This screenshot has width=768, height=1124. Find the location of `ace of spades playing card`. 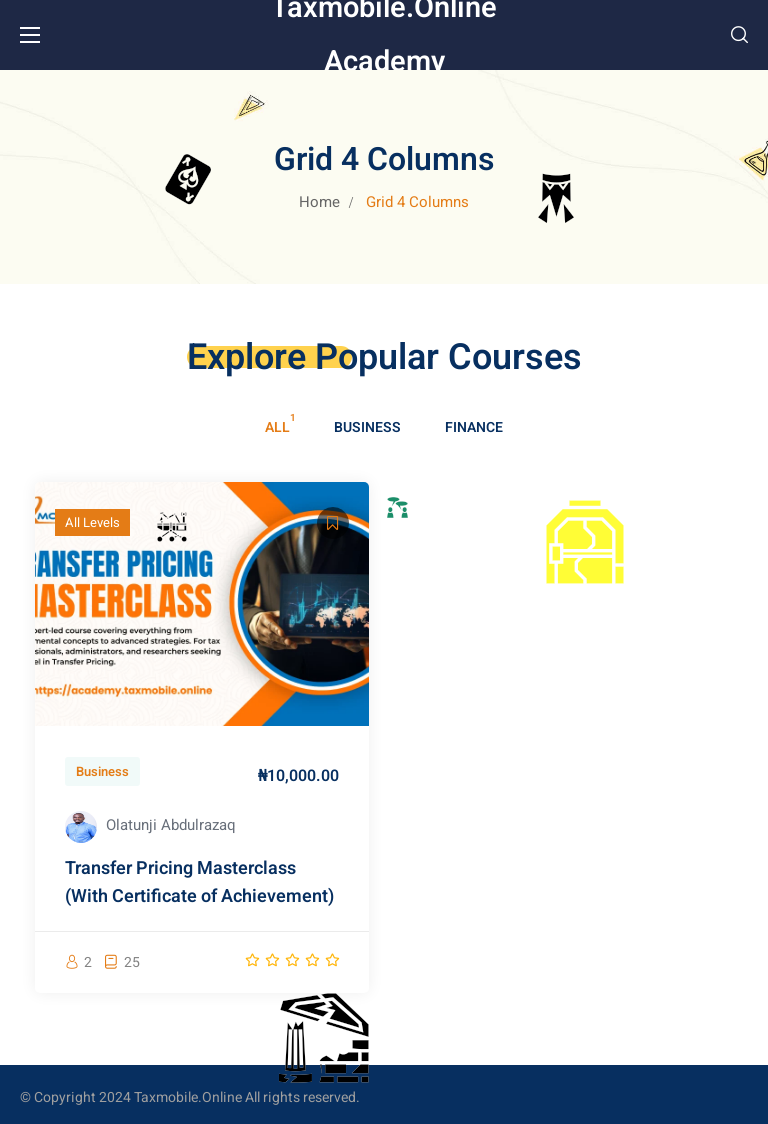

ace of spades playing card is located at coordinates (188, 179).